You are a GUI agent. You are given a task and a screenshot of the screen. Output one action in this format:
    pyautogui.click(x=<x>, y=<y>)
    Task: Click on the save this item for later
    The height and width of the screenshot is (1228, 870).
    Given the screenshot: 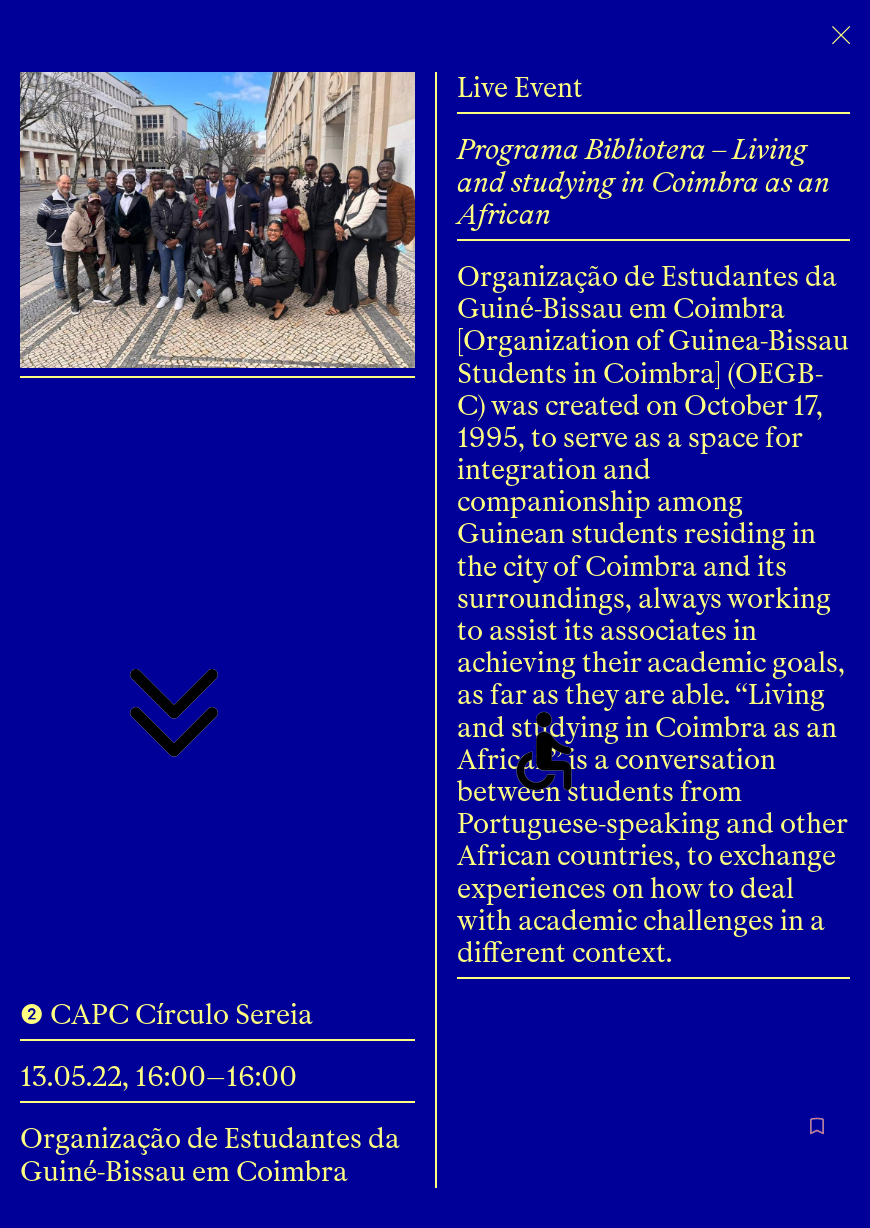 What is the action you would take?
    pyautogui.click(x=817, y=1126)
    